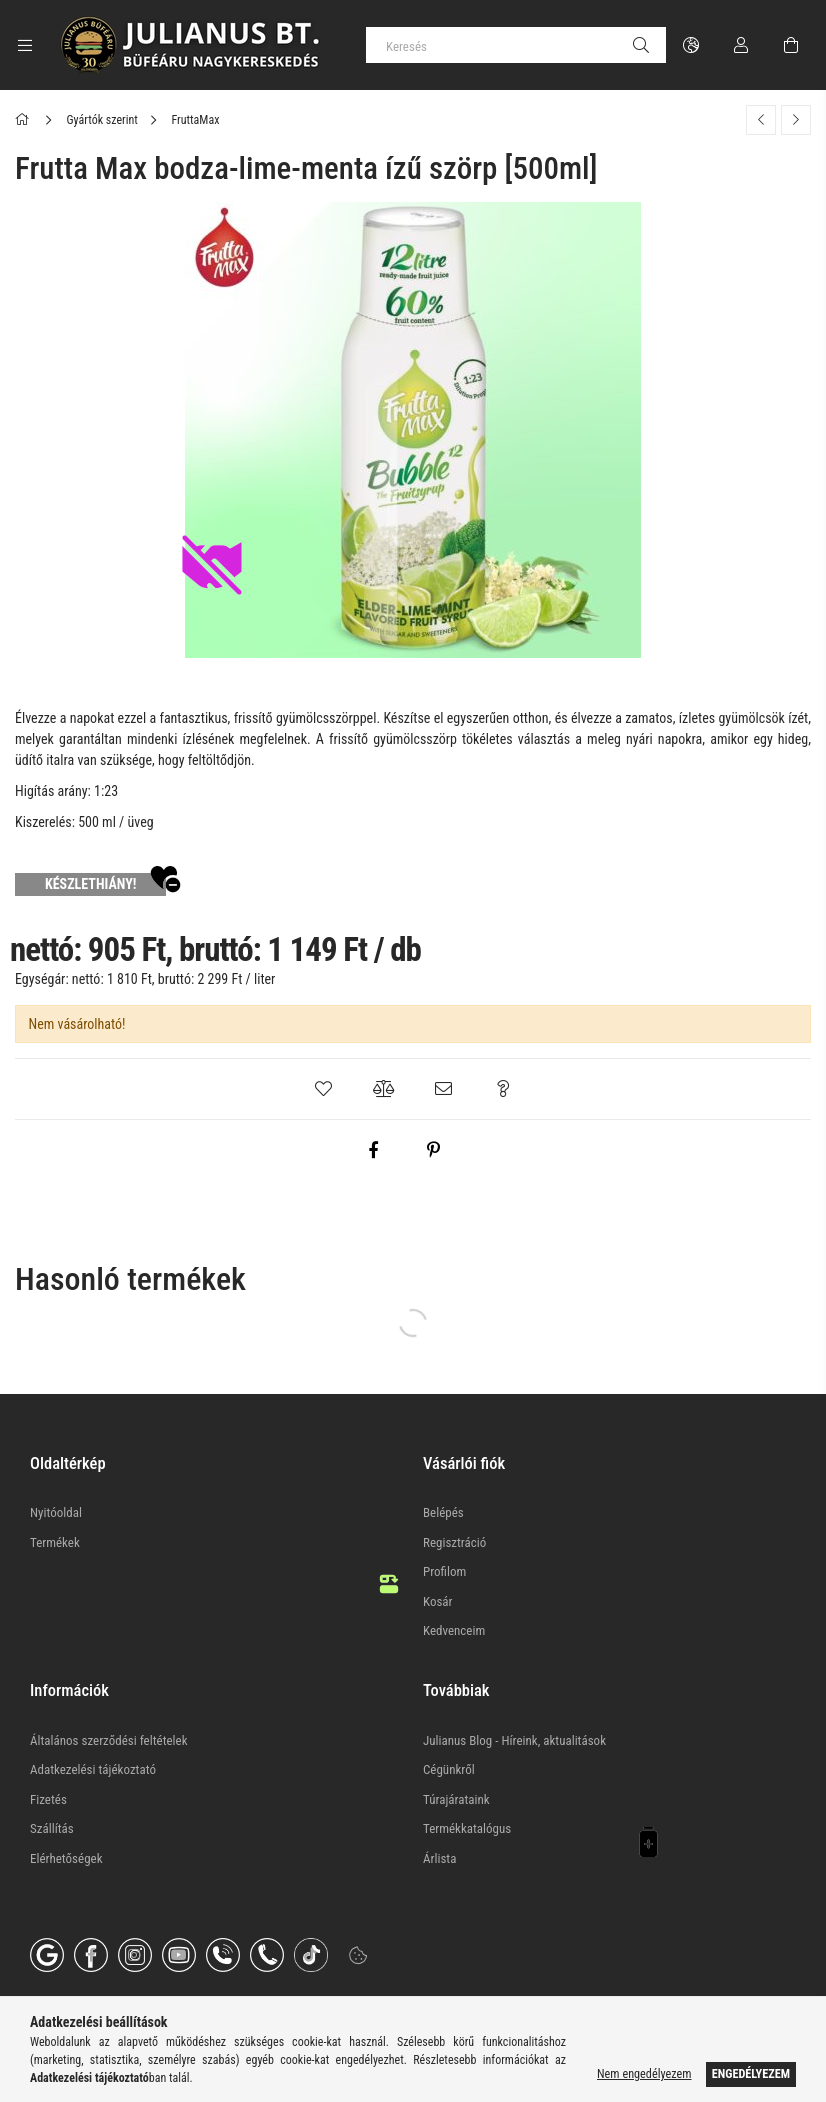 The width and height of the screenshot is (826, 2102). What do you see at coordinates (165, 877) in the screenshot?
I see `remove from favorites` at bounding box center [165, 877].